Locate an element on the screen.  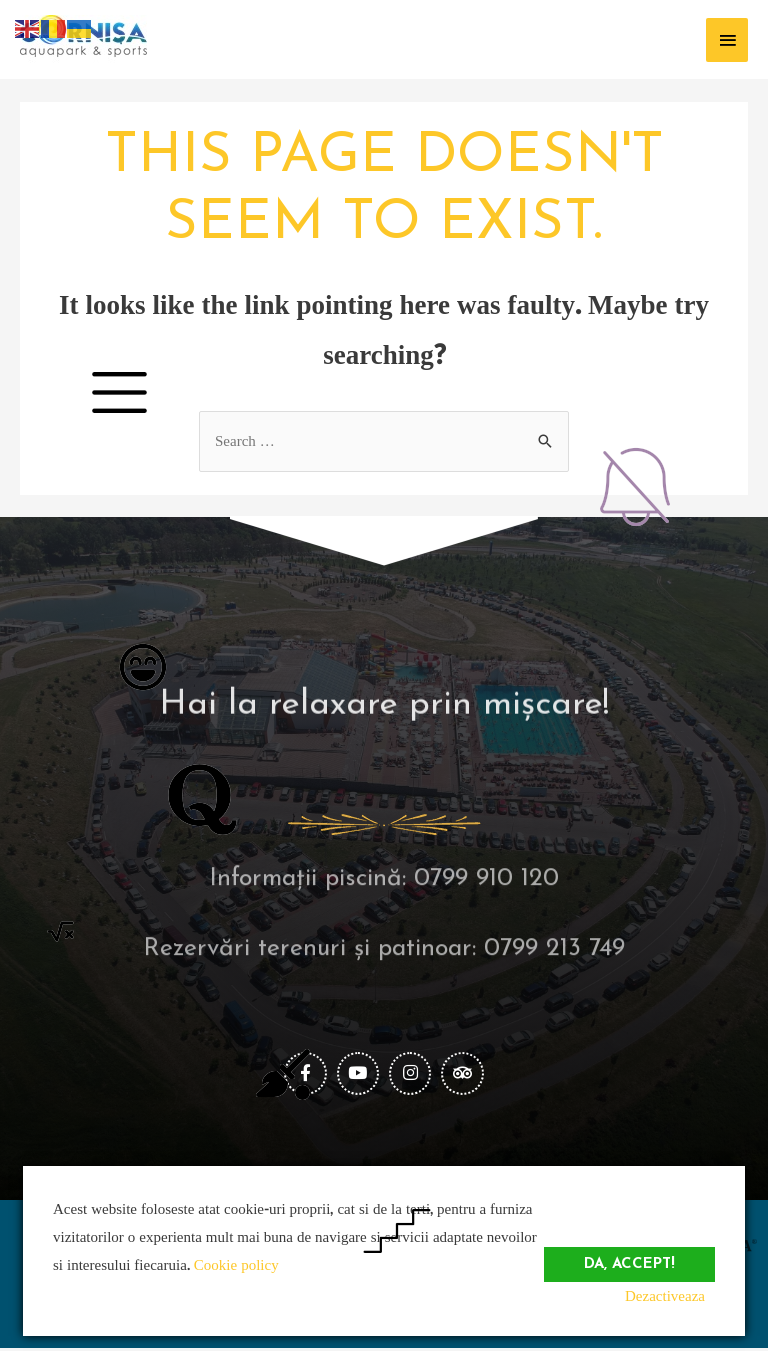
access mathematical functions or calculator is located at coordinates (60, 931).